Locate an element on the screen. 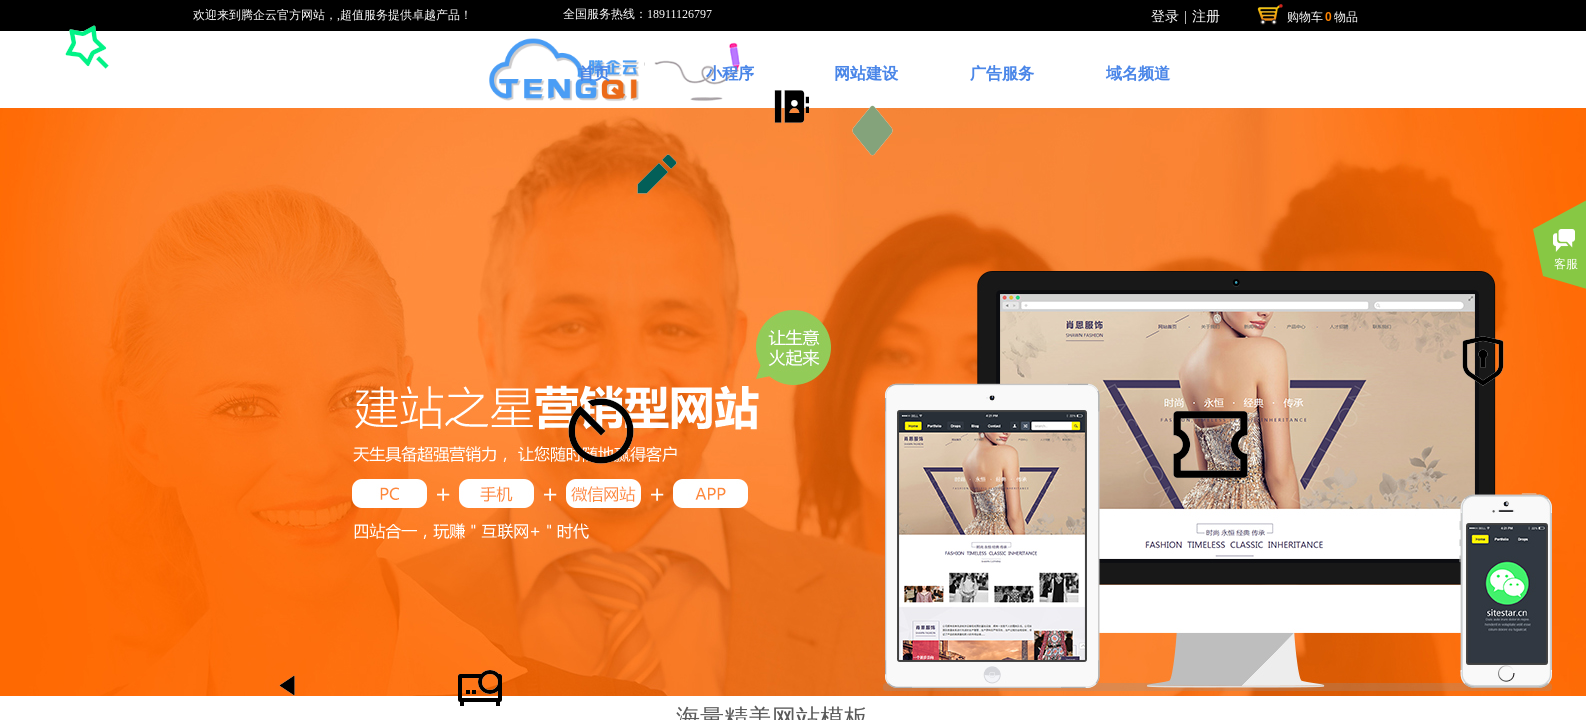 The image size is (1586, 720). edit content or text is located at coordinates (657, 174).